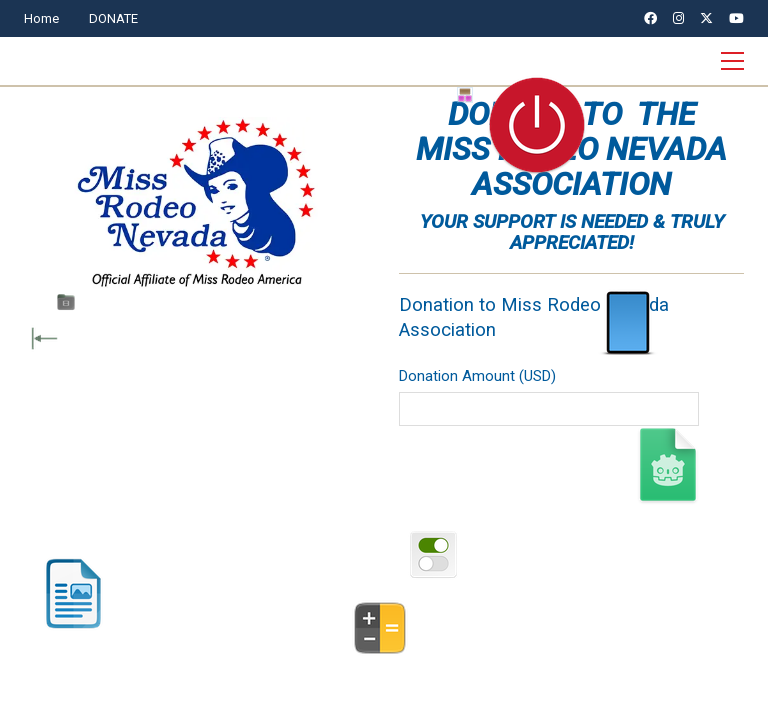  Describe the element at coordinates (73, 593) in the screenshot. I see `open a text document file` at that location.